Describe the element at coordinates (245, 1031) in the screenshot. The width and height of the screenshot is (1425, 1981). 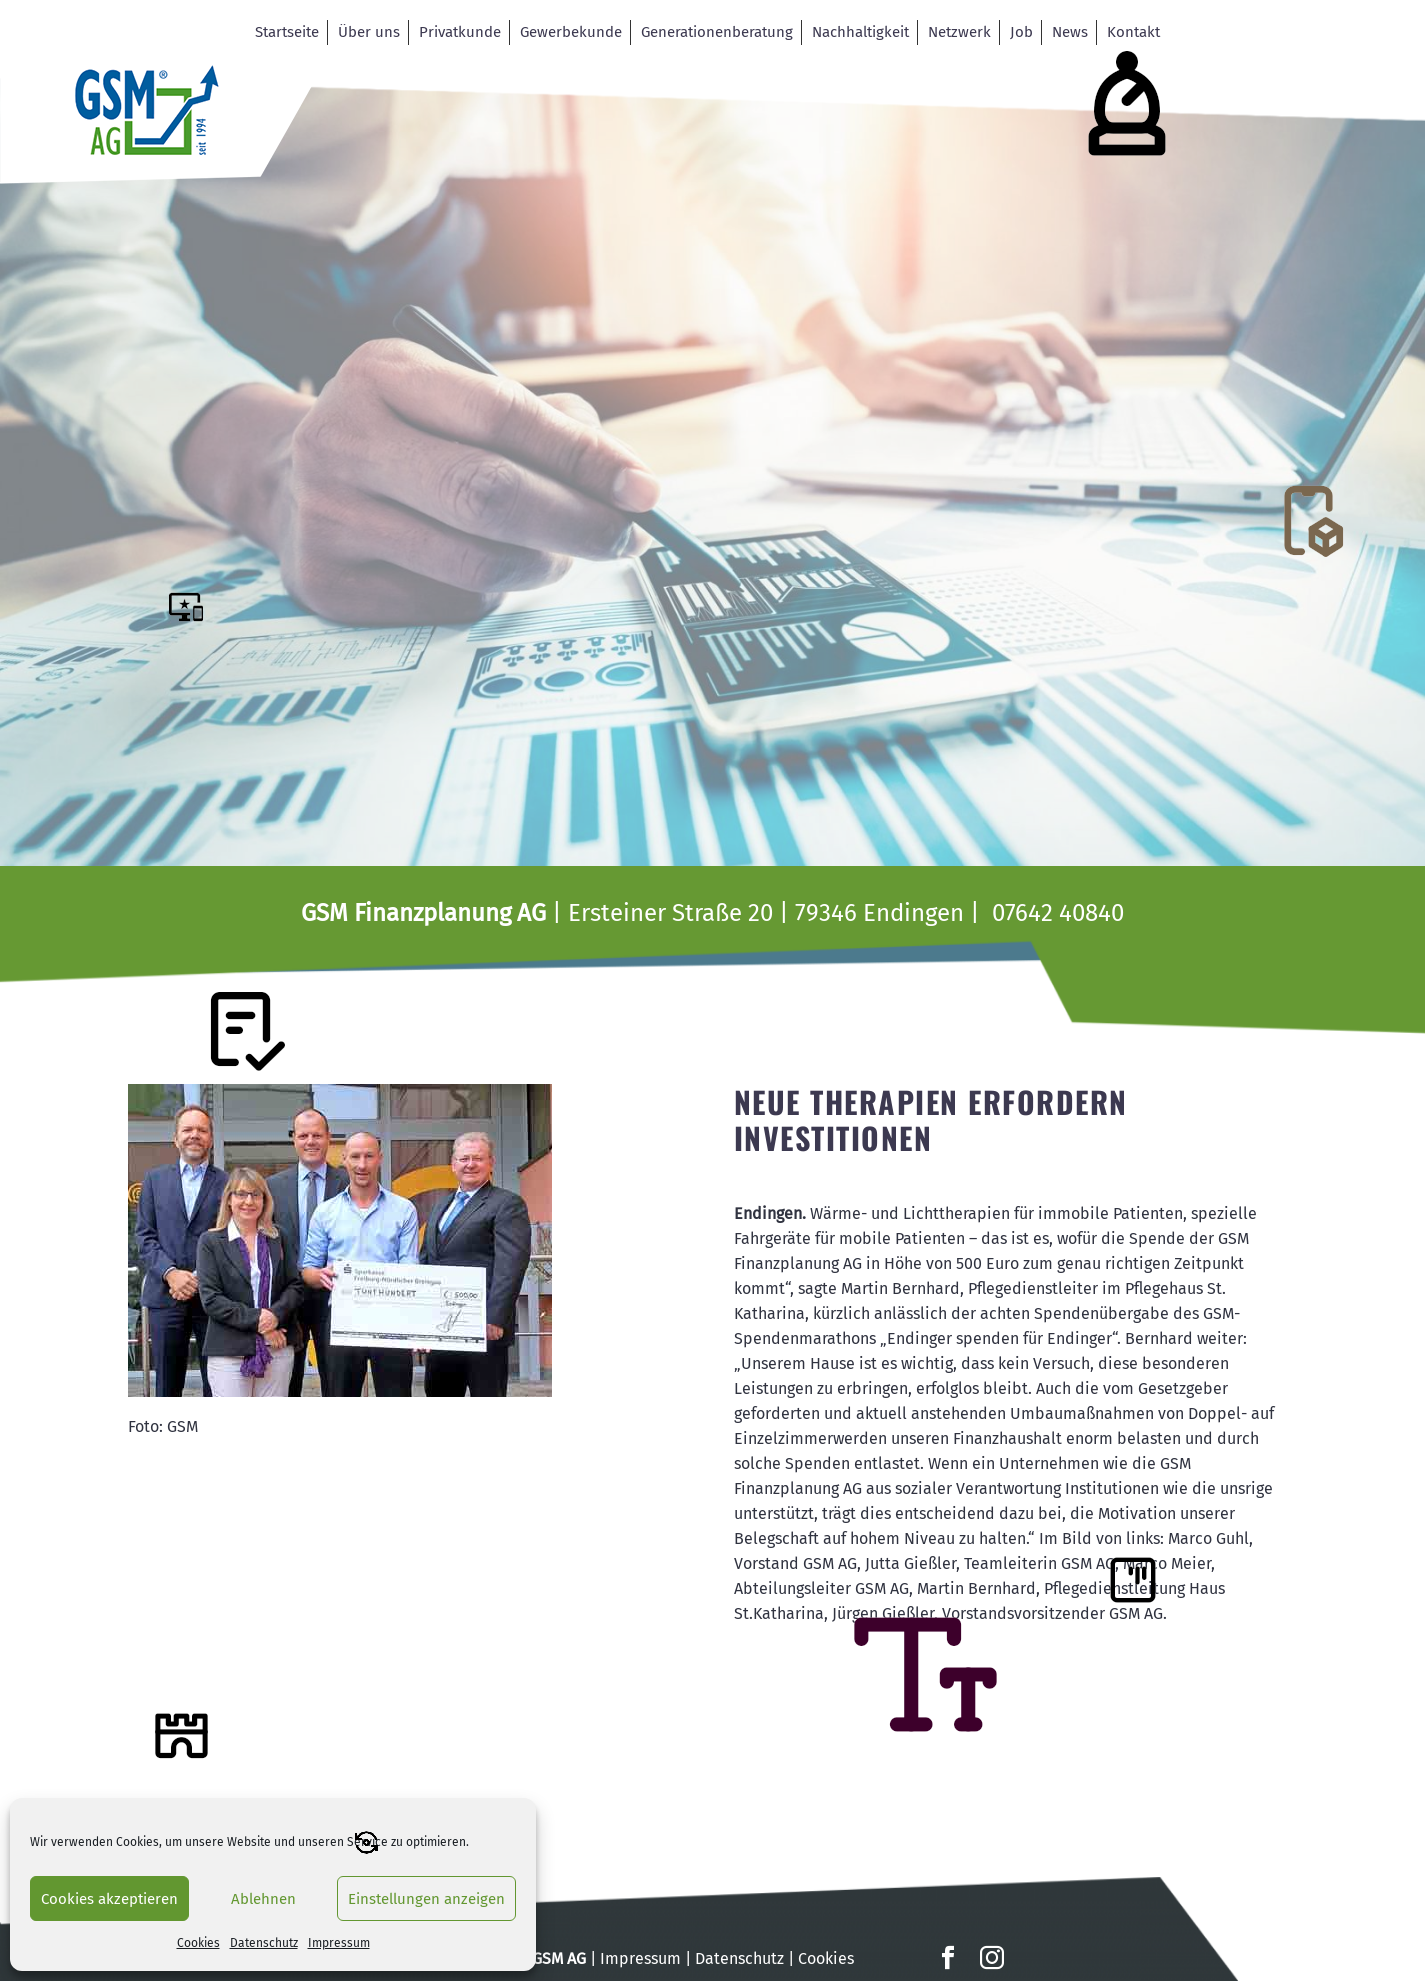
I see `view or manage a task checklist` at that location.